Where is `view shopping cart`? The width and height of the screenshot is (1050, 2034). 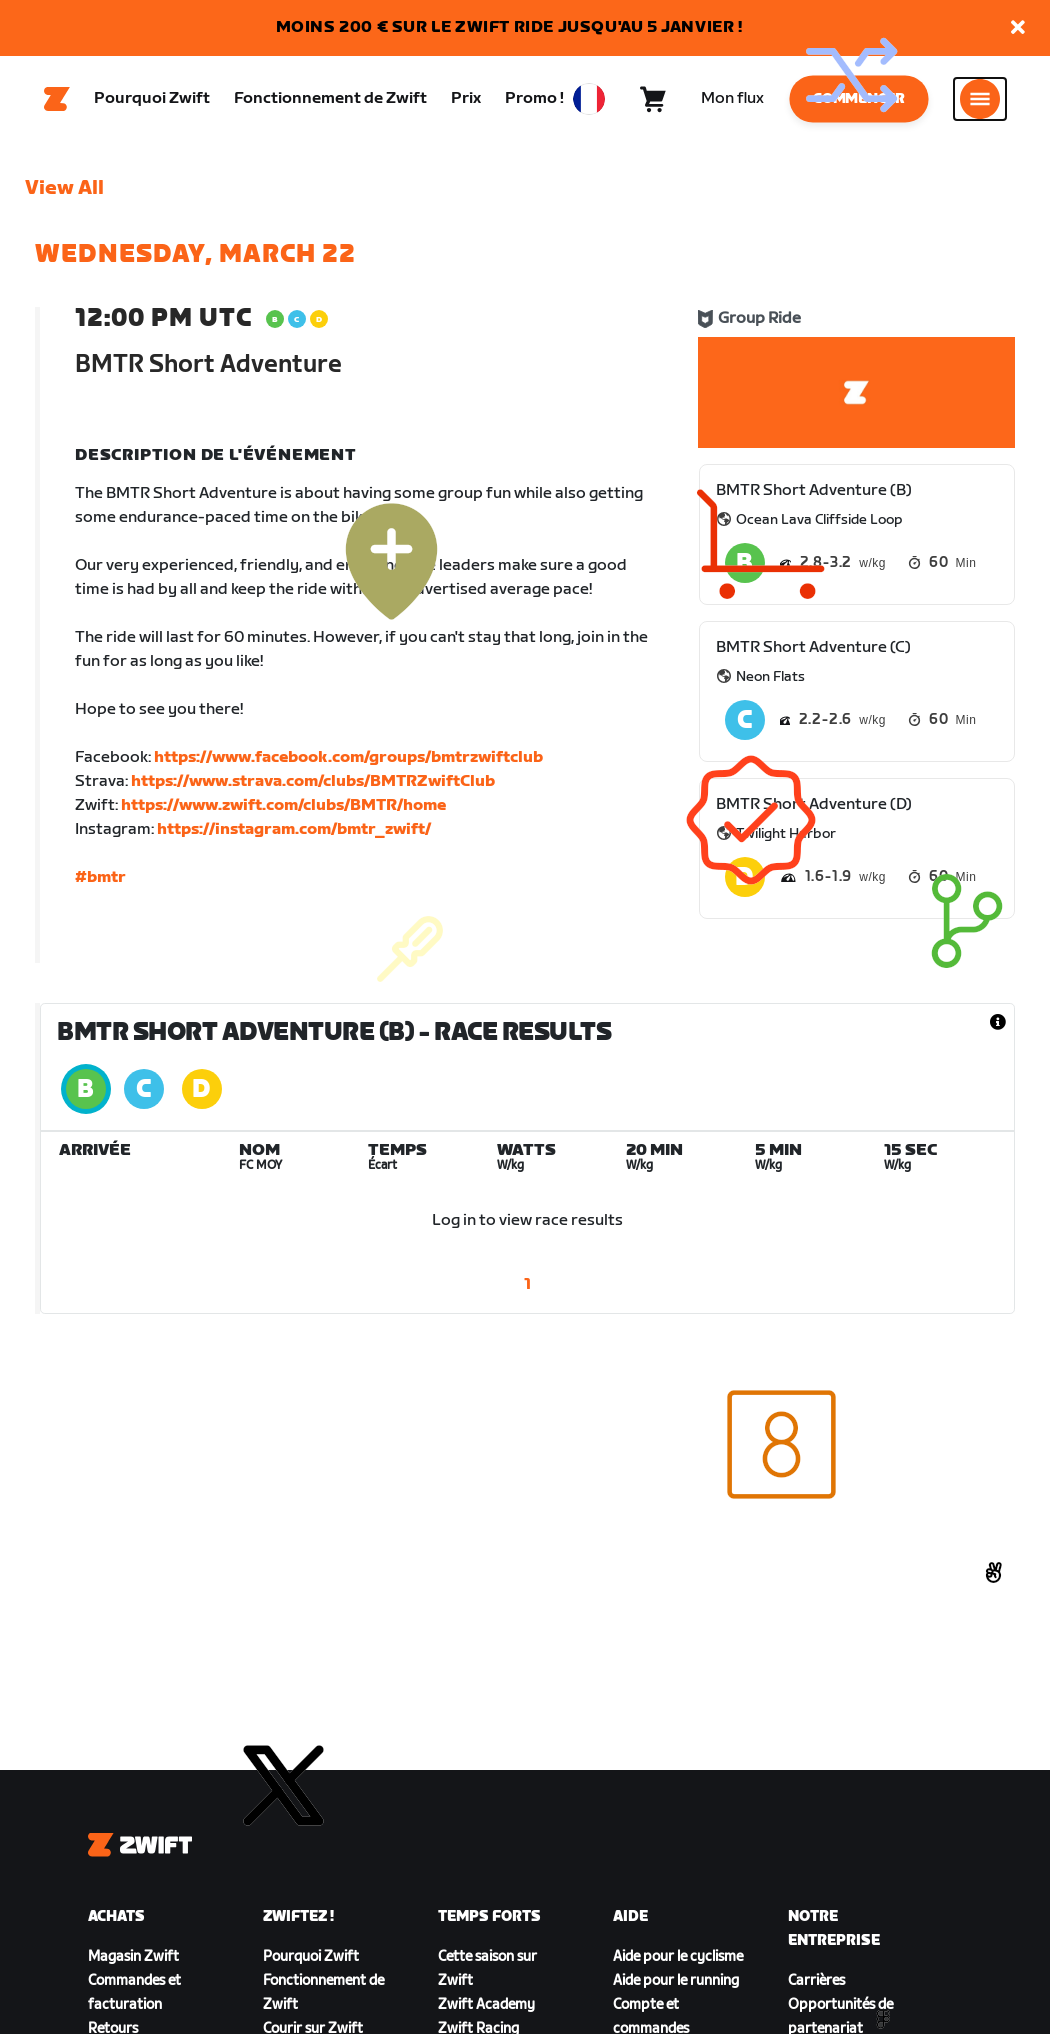
view shopping cart is located at coordinates (758, 537).